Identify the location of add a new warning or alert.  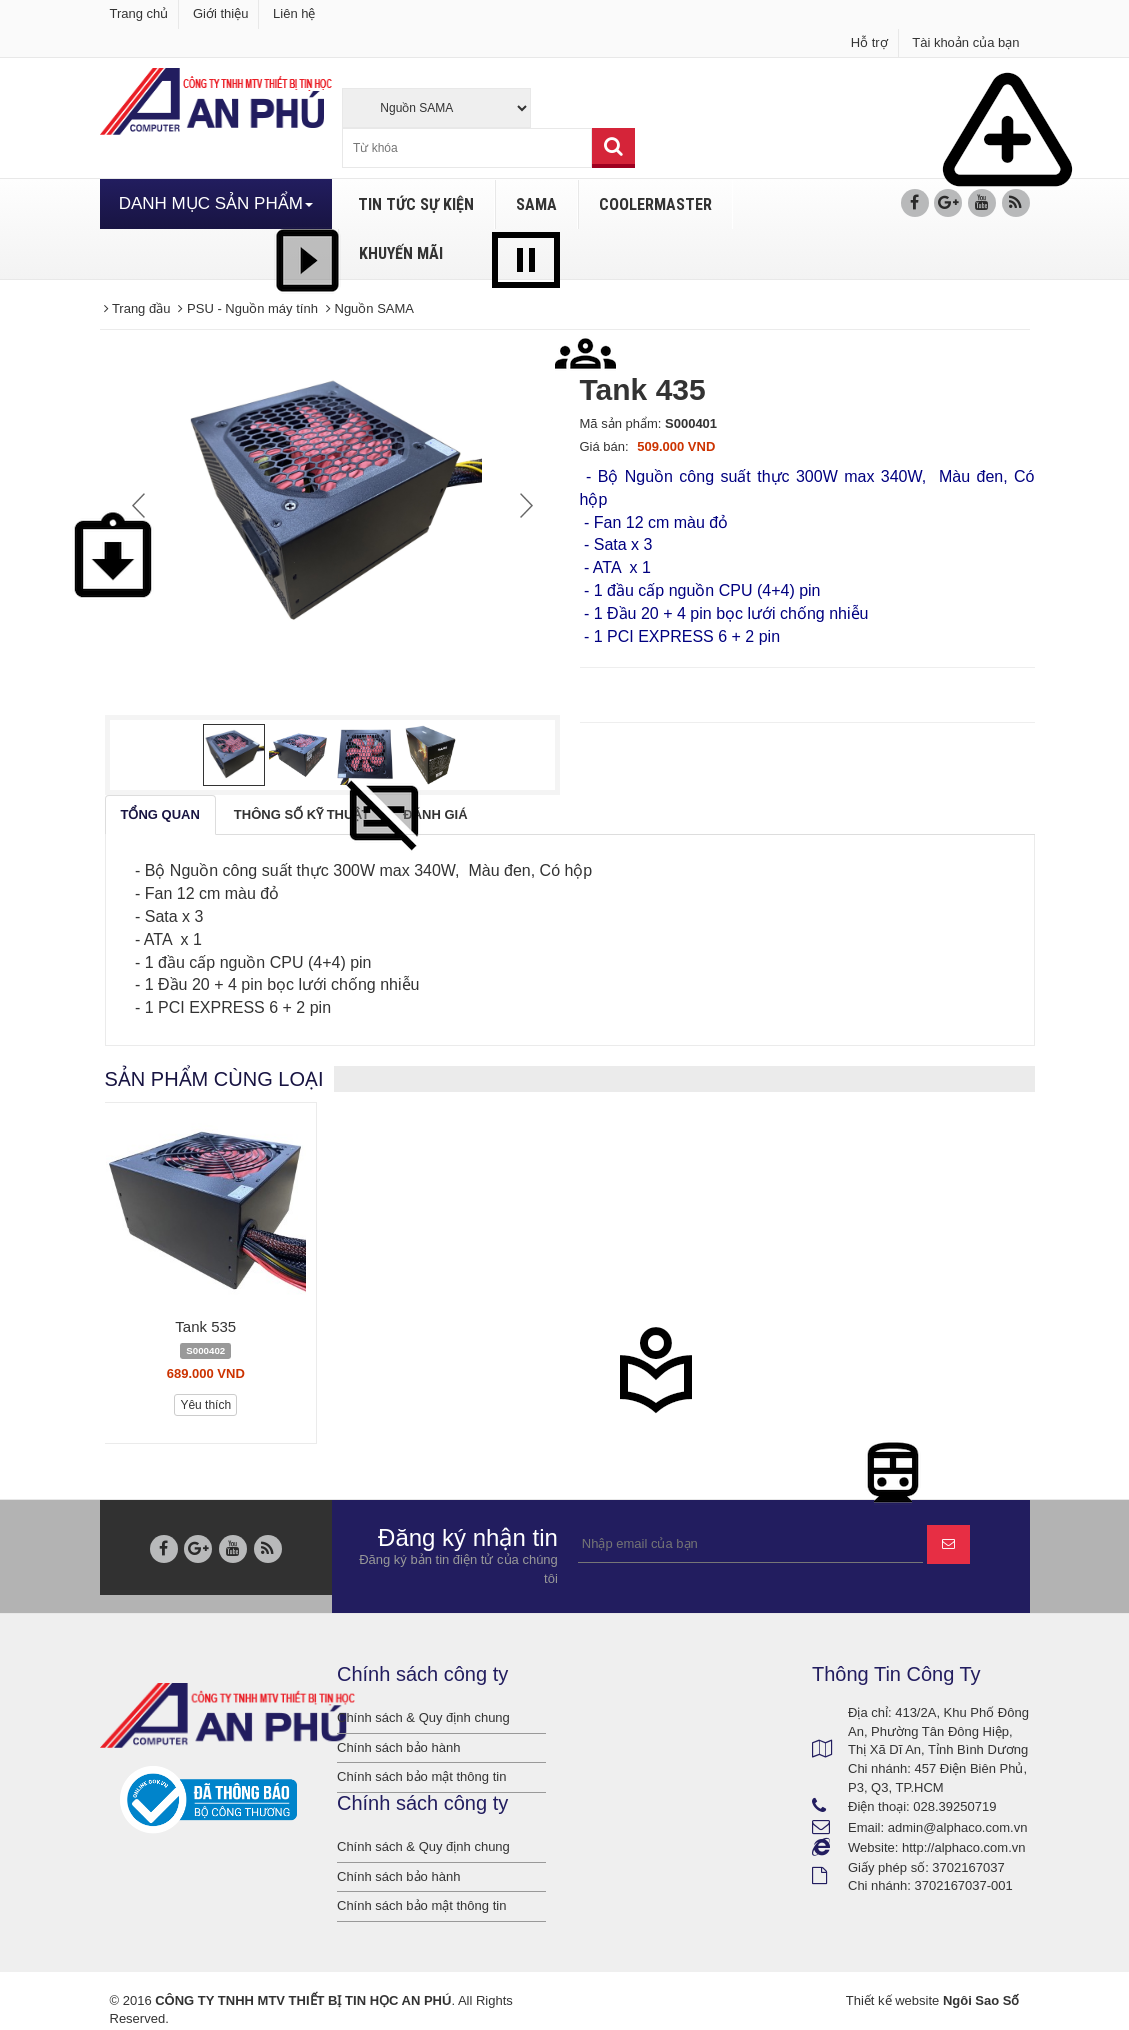
(1007, 133).